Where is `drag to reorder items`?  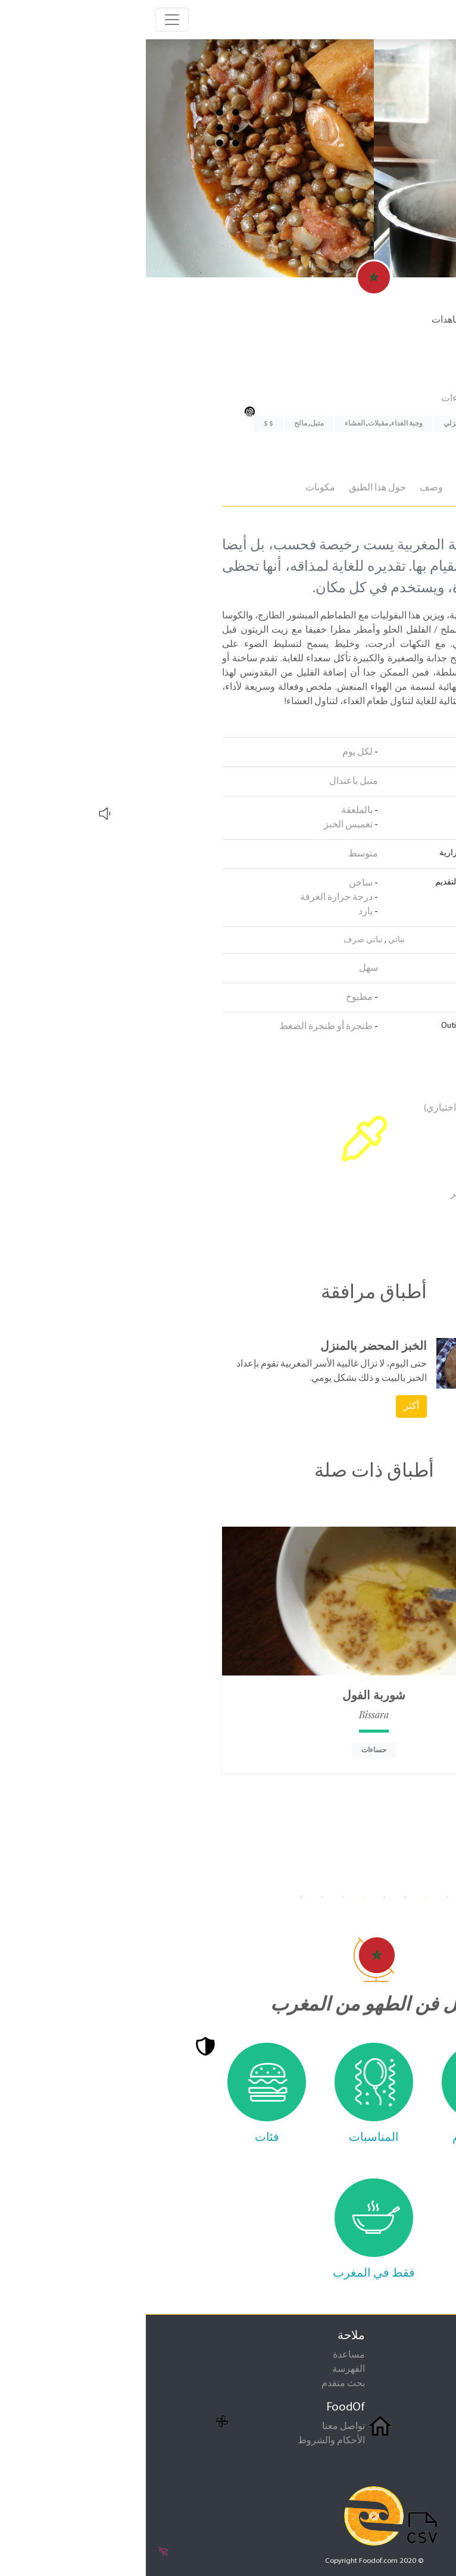
drag to reorder items is located at coordinates (227, 127).